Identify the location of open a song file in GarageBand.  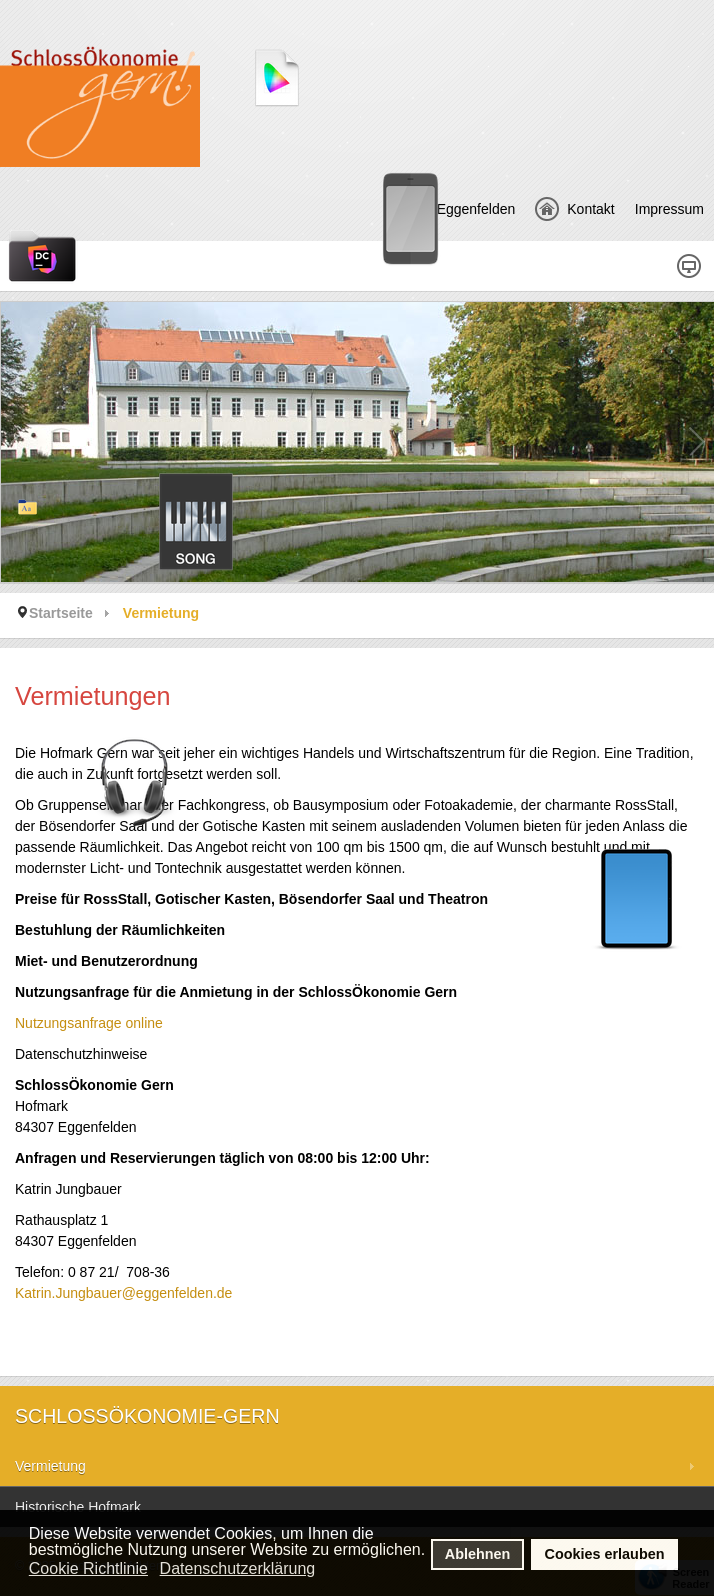
(196, 524).